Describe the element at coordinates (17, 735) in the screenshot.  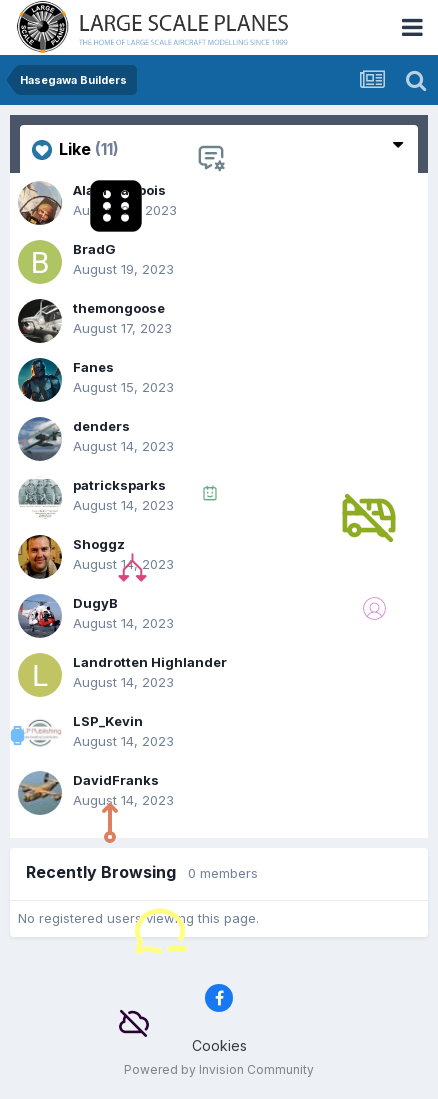
I see `access smartwatch settings` at that location.